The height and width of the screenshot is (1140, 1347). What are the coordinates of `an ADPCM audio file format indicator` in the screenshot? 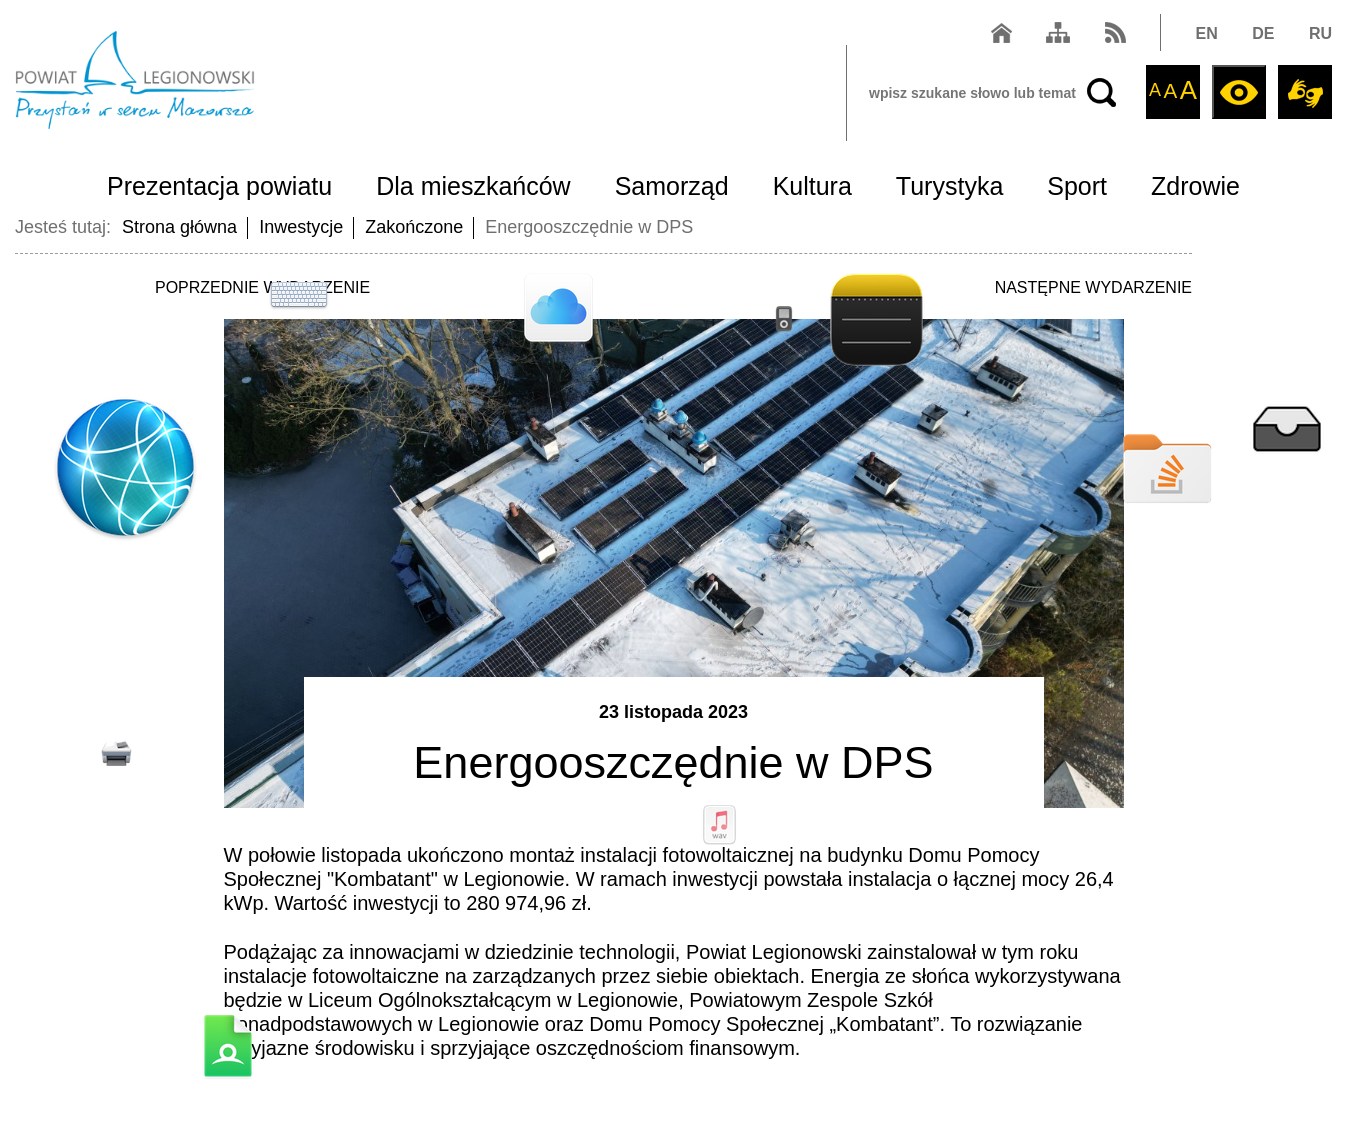 It's located at (719, 824).